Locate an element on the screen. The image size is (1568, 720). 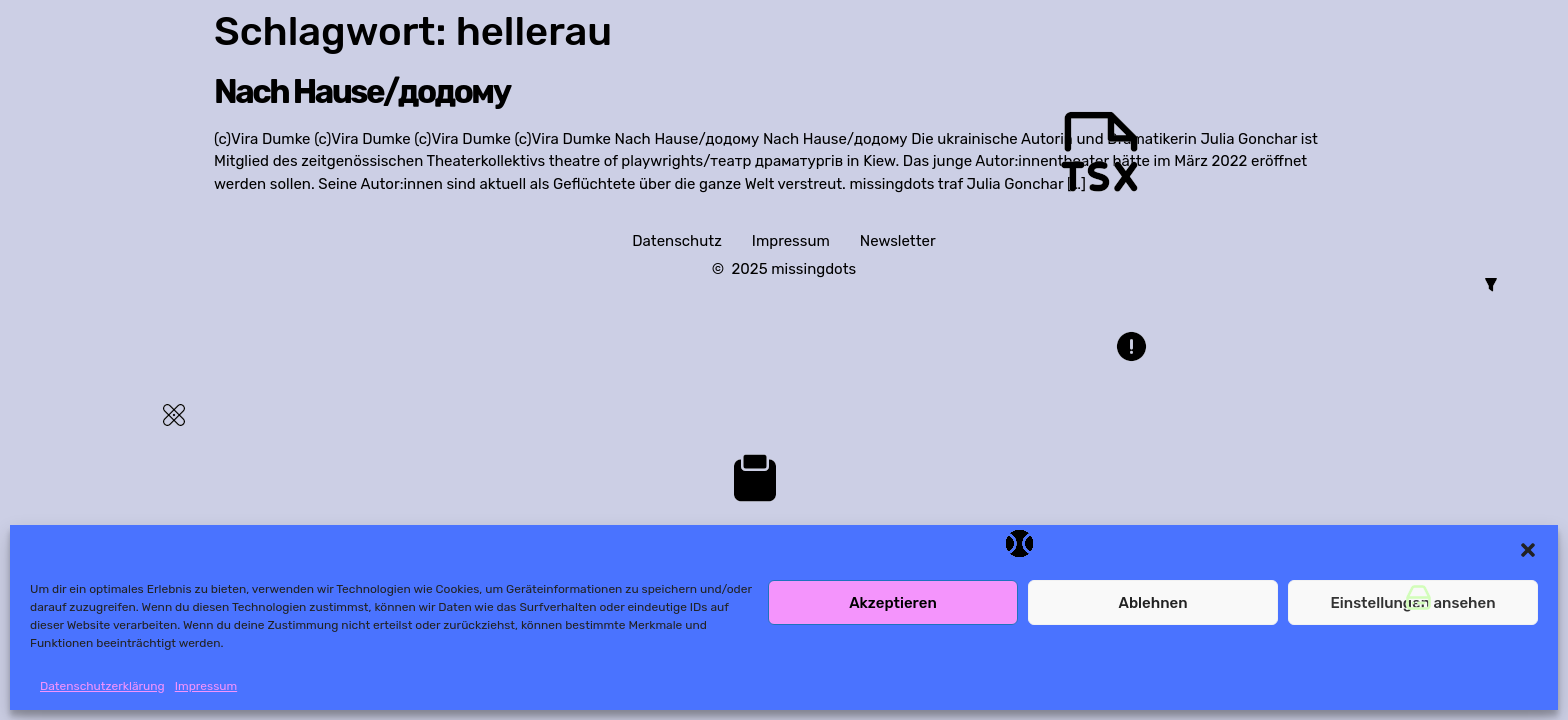
access storage or drive settings is located at coordinates (1418, 597).